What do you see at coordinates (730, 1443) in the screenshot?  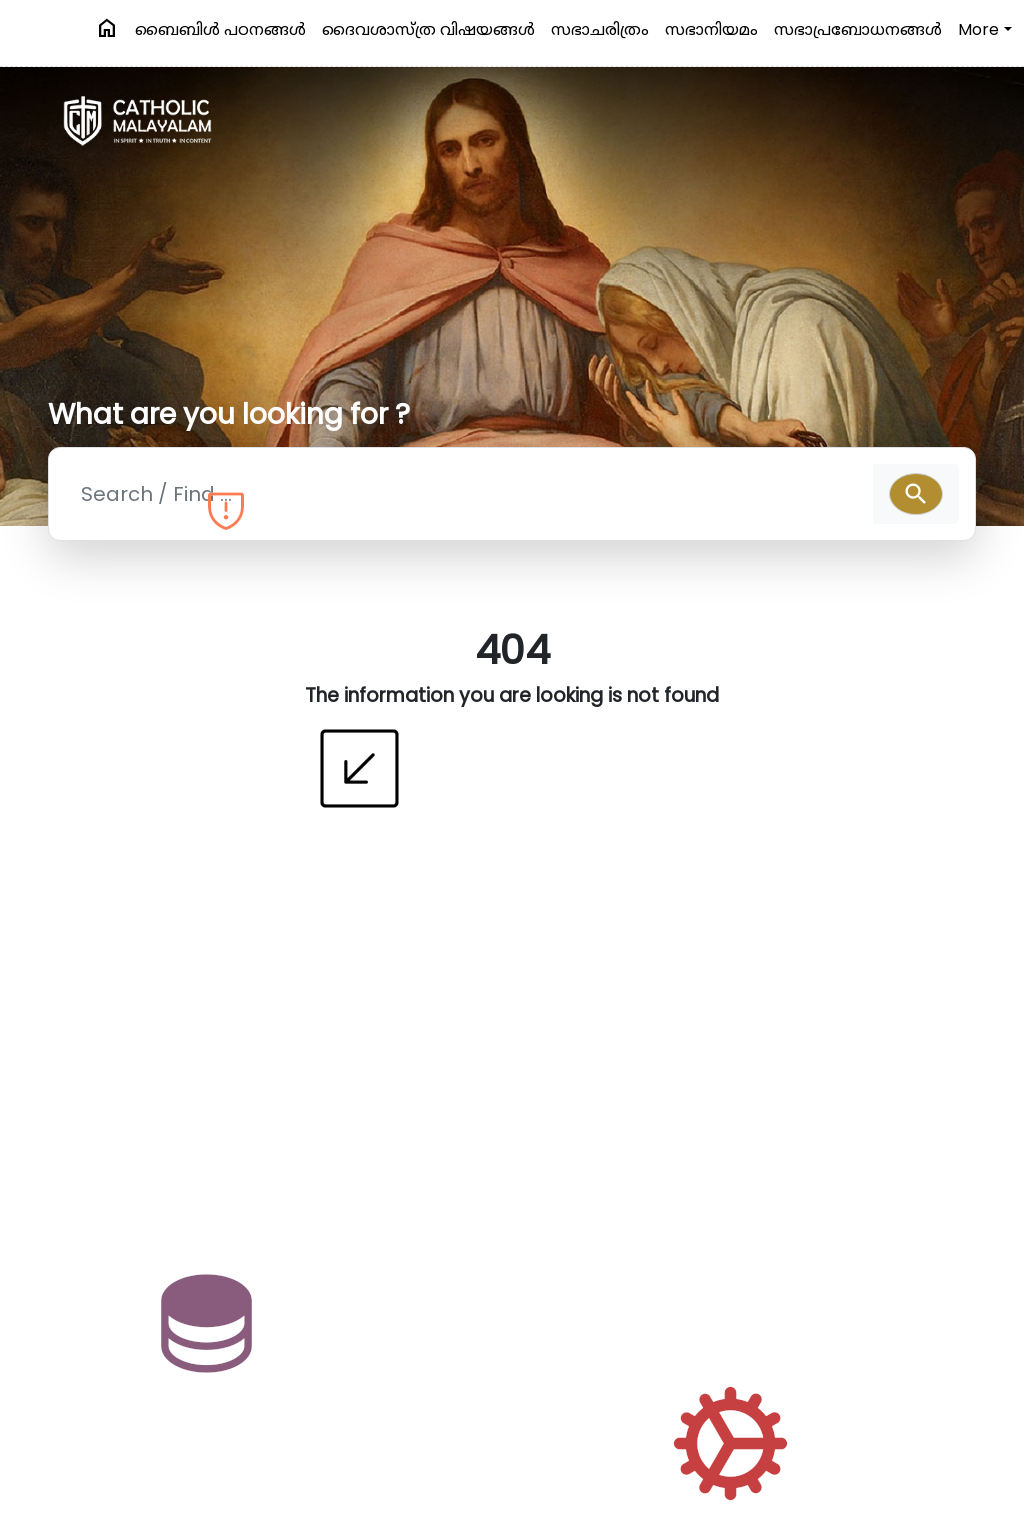 I see `access settings or preferences` at bounding box center [730, 1443].